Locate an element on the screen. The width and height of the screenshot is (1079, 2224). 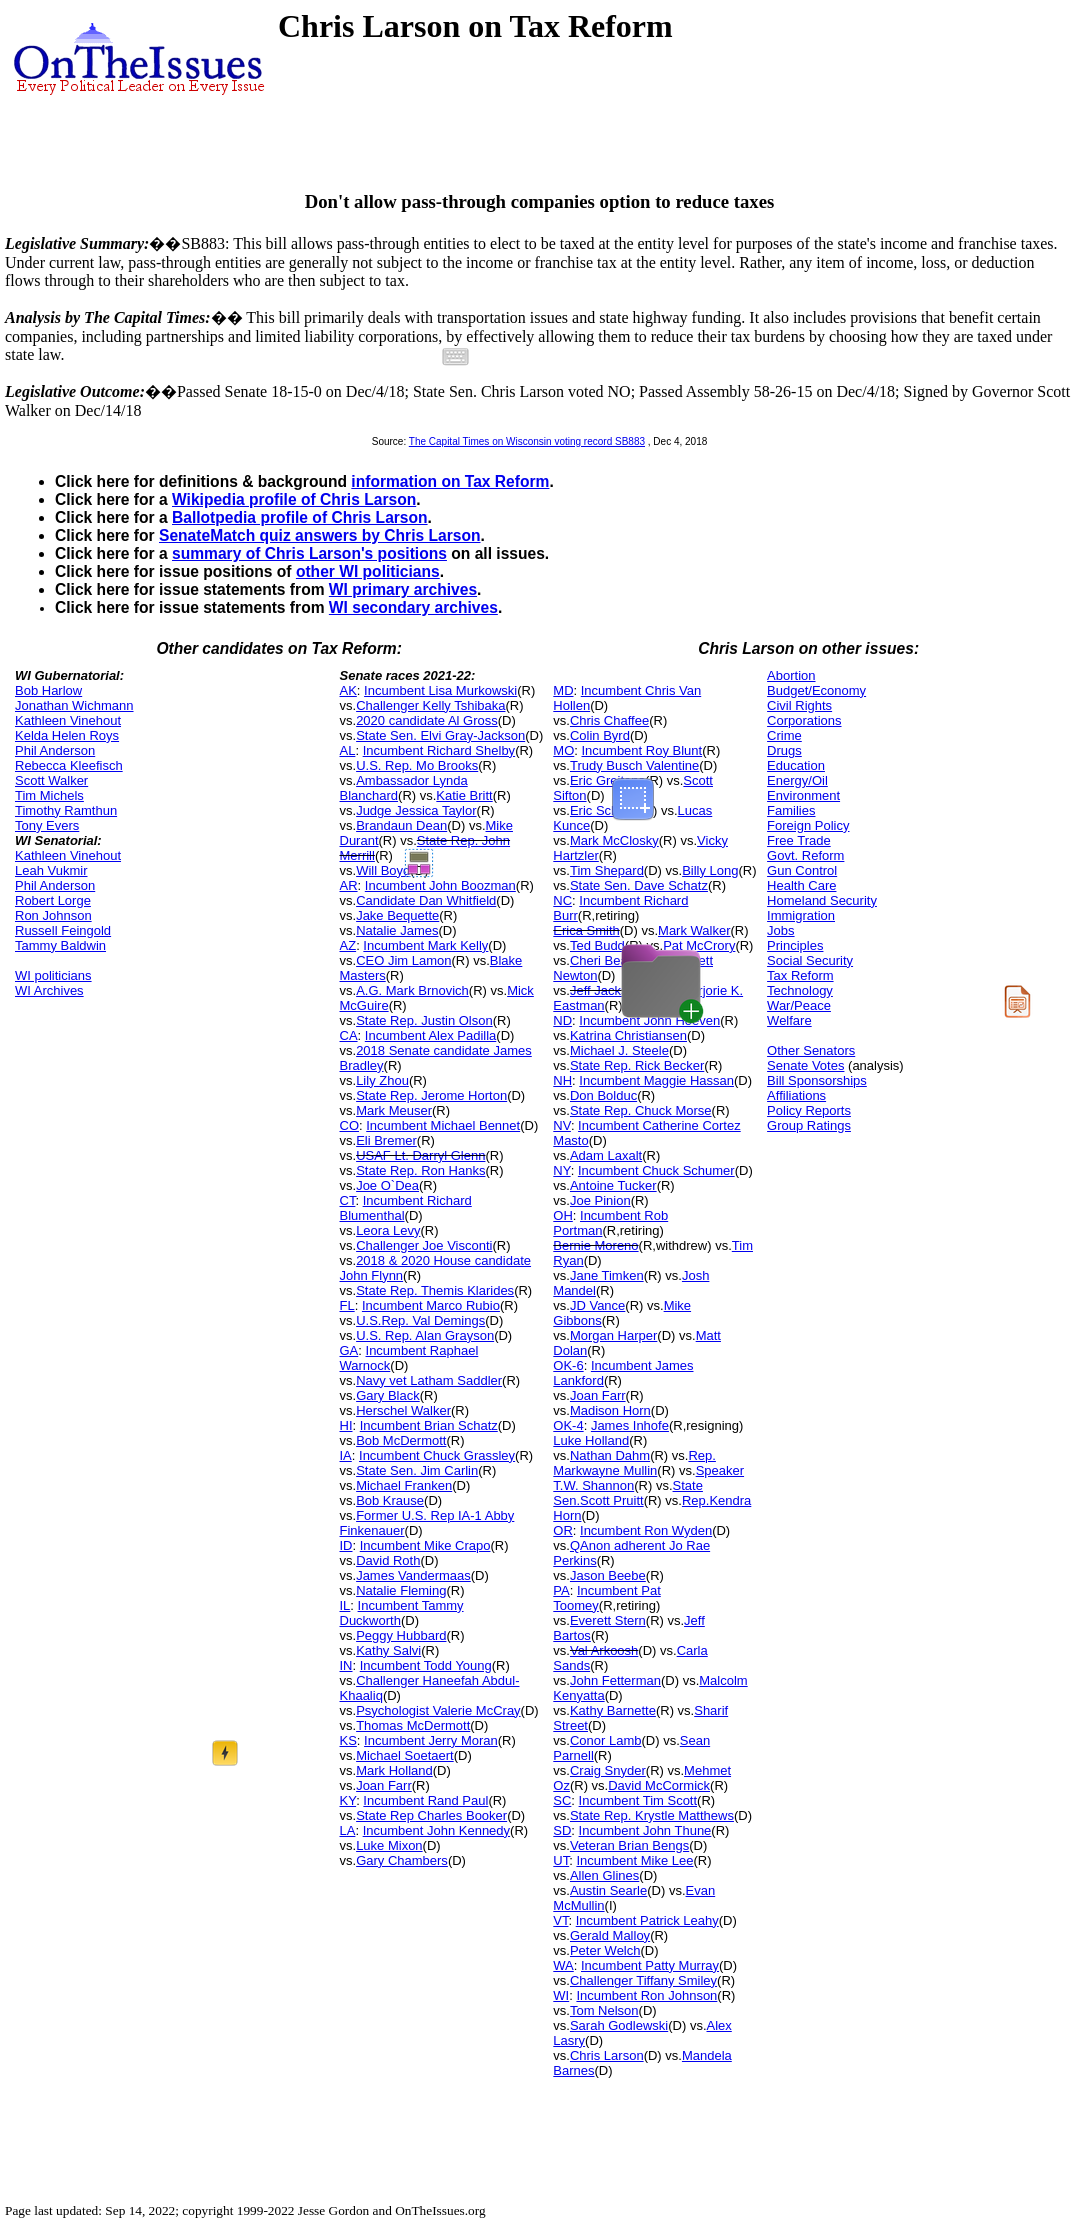
open keyboard settings is located at coordinates (455, 356).